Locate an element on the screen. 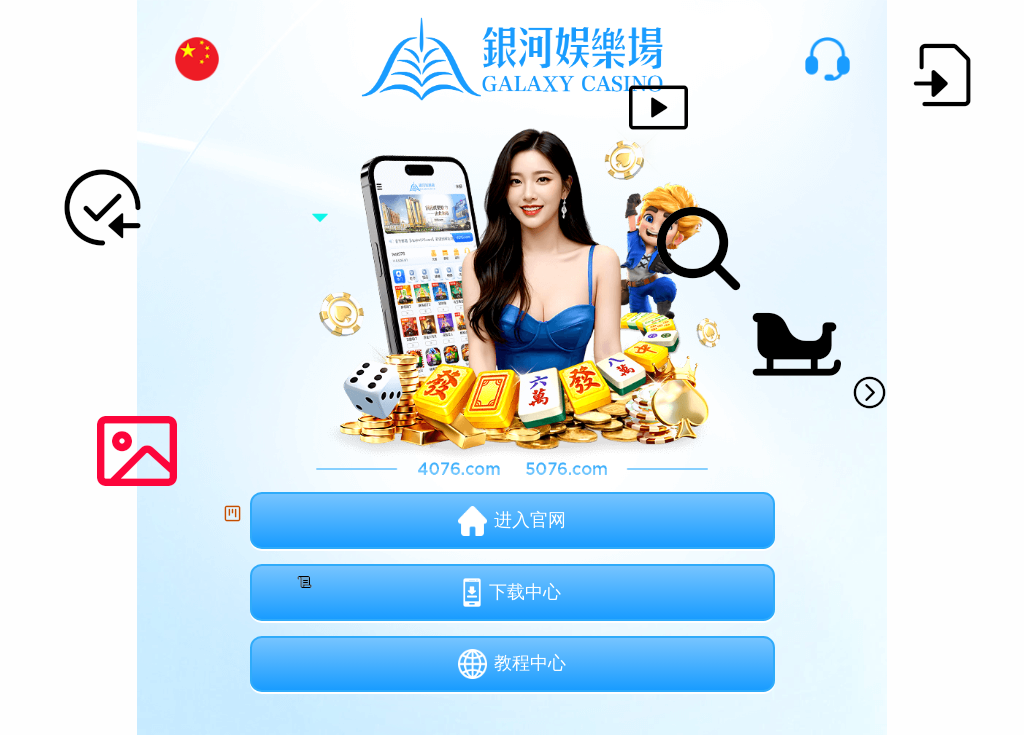 The height and width of the screenshot is (735, 1024). view terms and conditions or legal document is located at coordinates (305, 582).